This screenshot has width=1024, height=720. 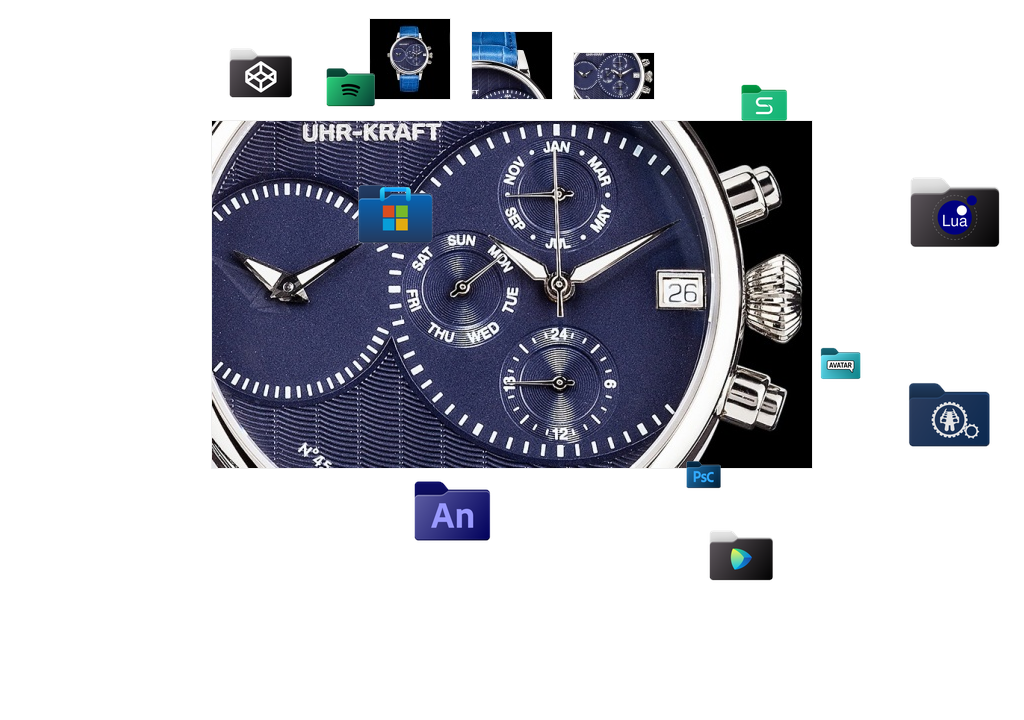 I want to click on open JetBrains Space project folder, so click(x=741, y=557).